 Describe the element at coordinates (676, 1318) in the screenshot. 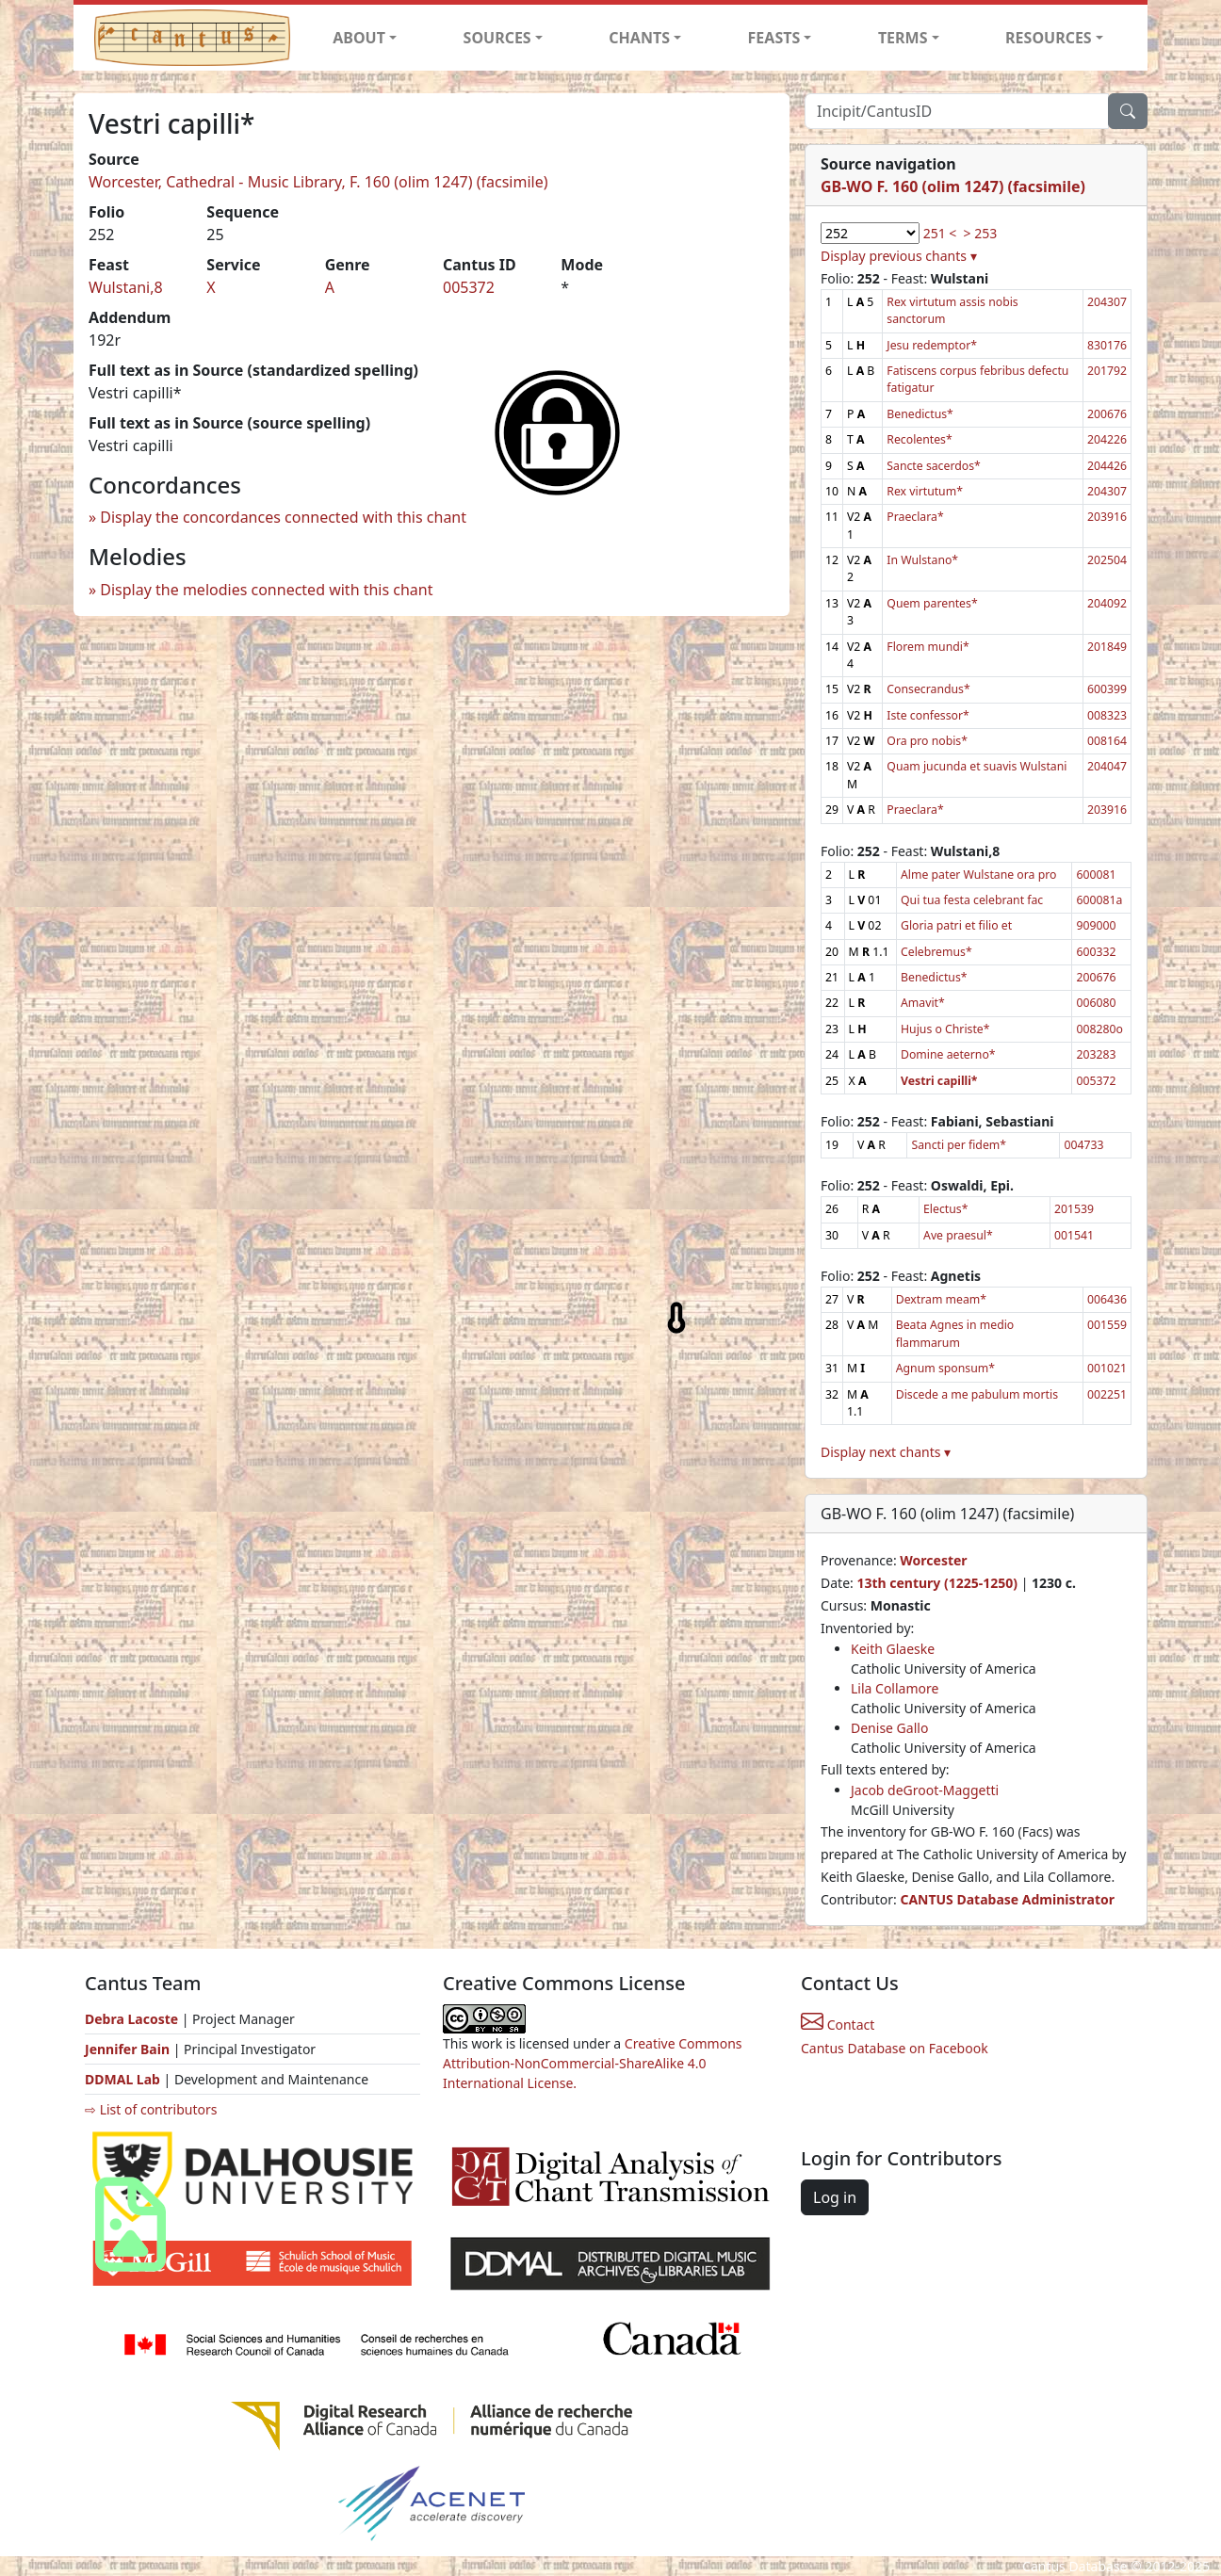

I see `indicates high temperature reading` at that location.